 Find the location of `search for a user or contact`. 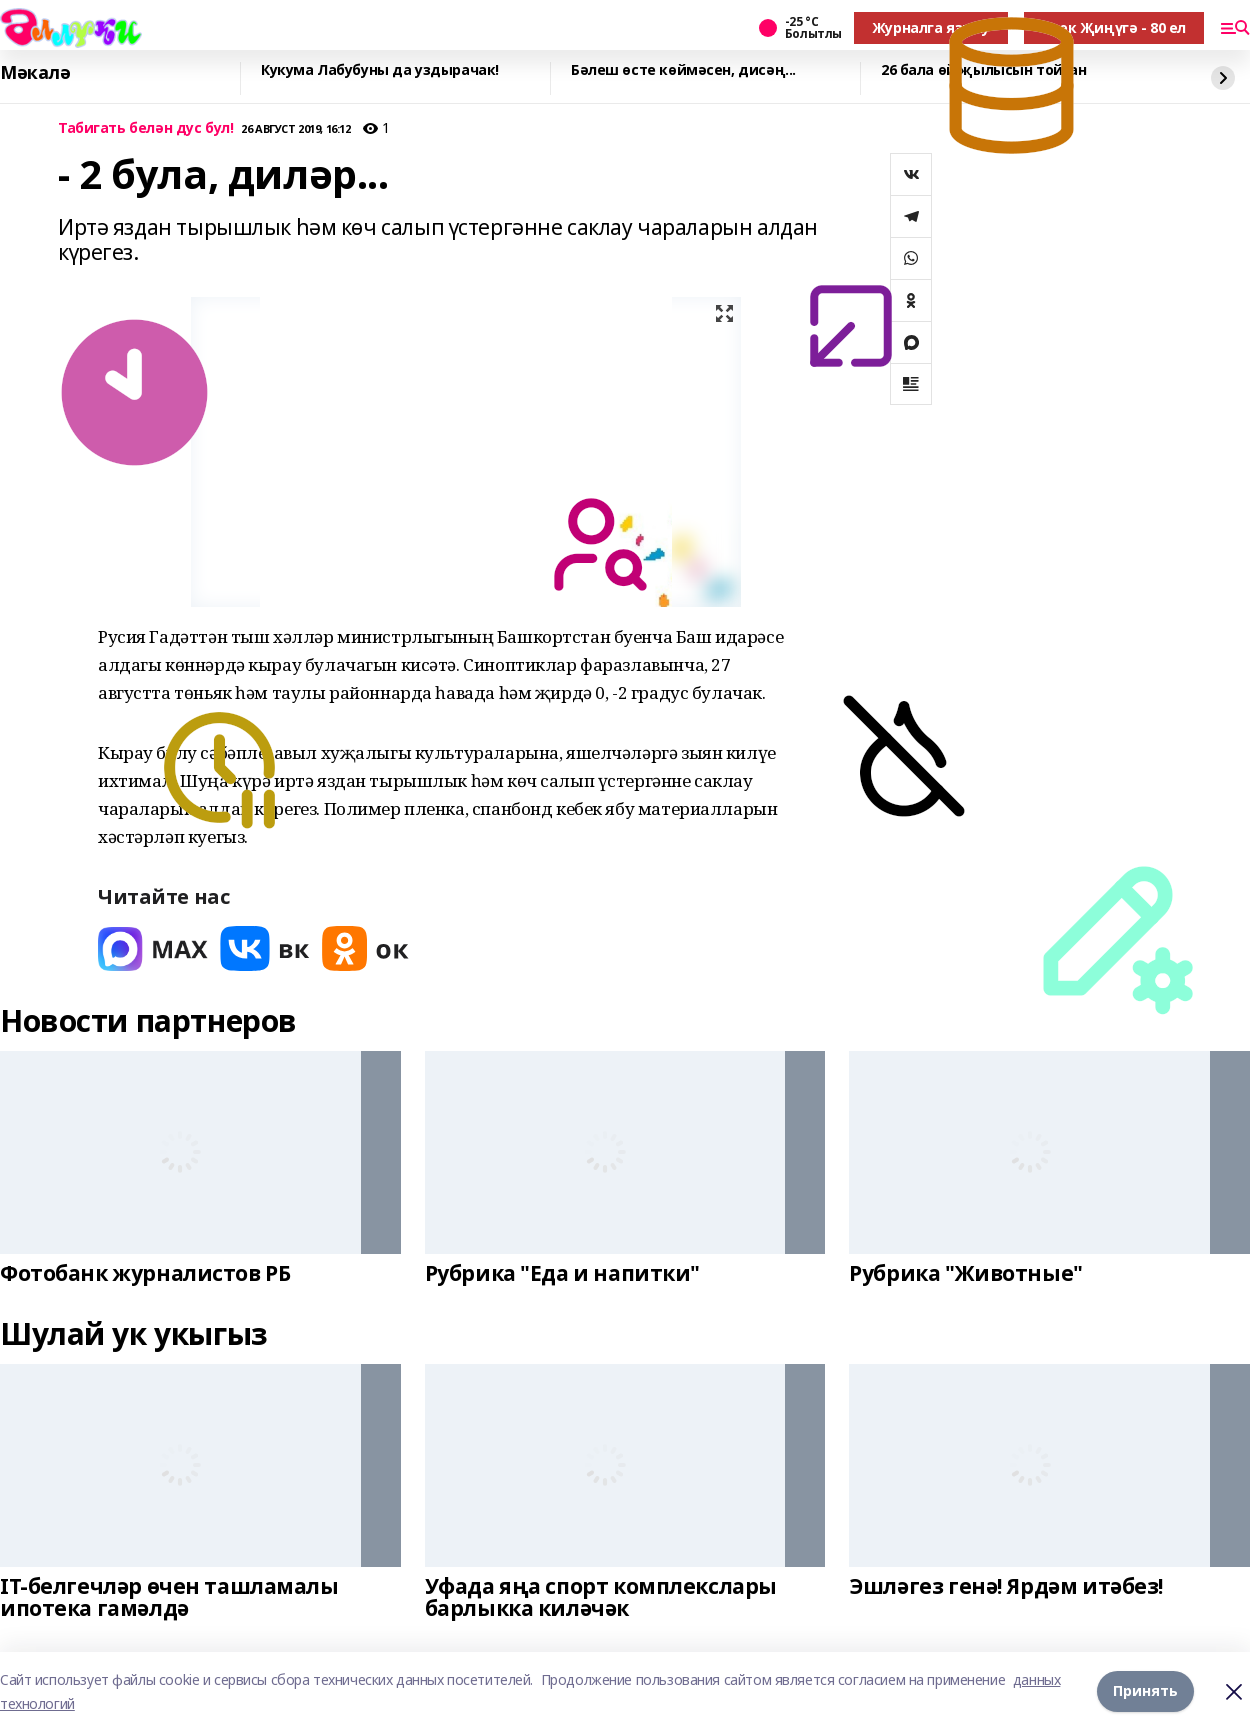

search for a user or contact is located at coordinates (600, 544).